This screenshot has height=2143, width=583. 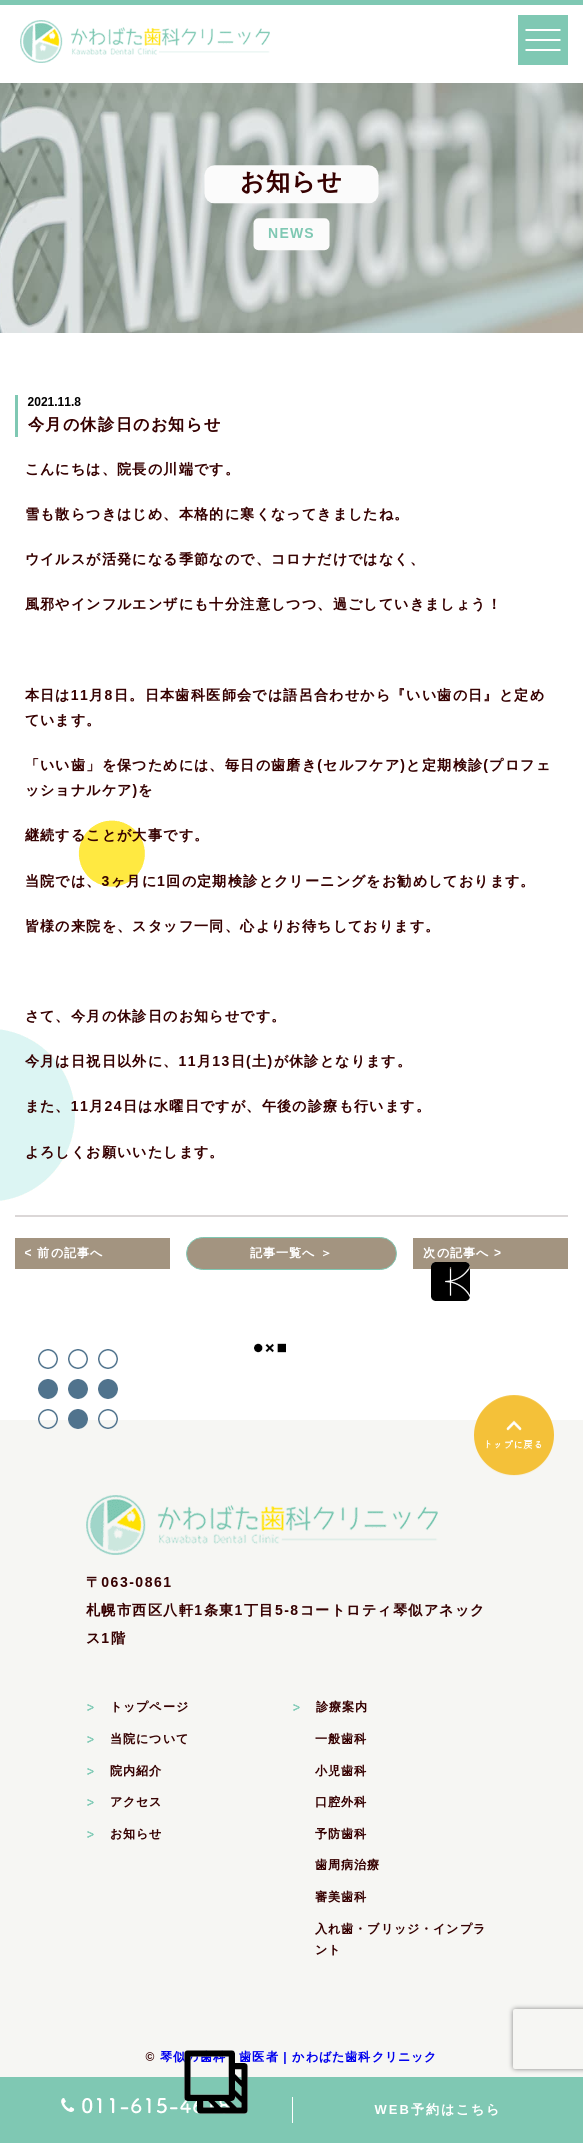 What do you see at coordinates (450, 1281) in the screenshot?
I see `kaniko container build tool logo` at bounding box center [450, 1281].